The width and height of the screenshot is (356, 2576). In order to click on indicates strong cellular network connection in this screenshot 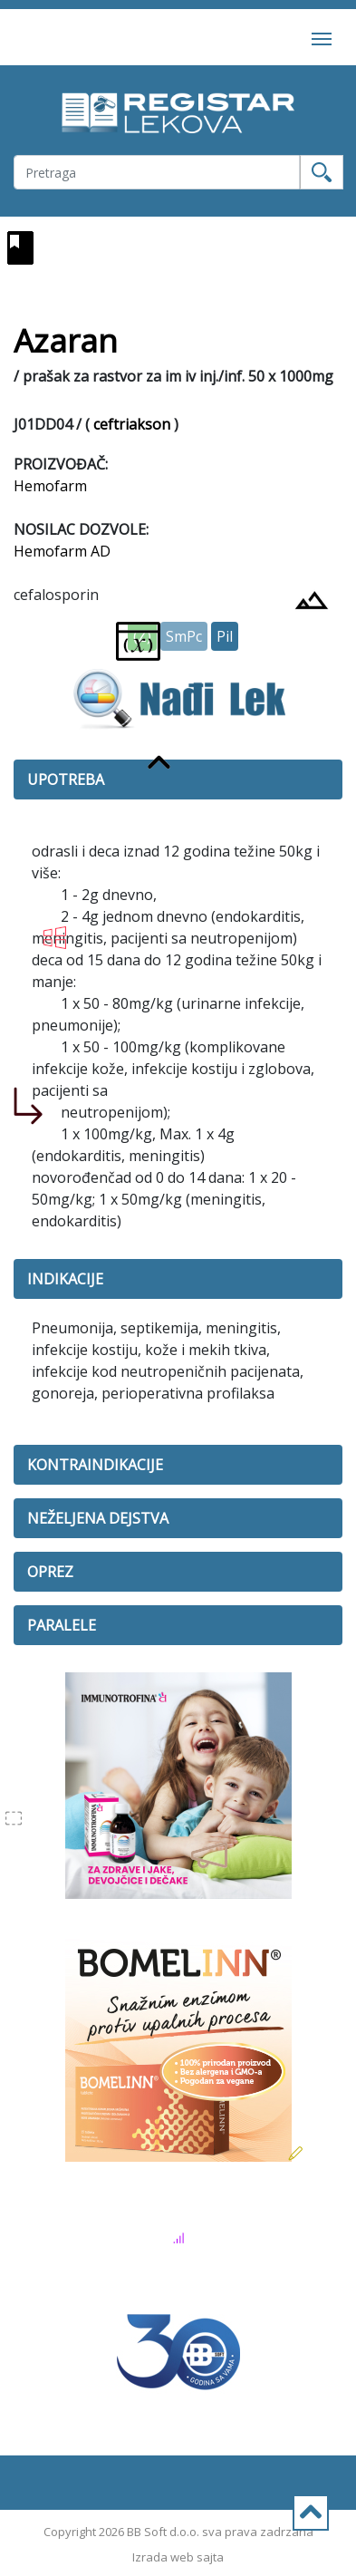, I will do `click(180, 2237)`.